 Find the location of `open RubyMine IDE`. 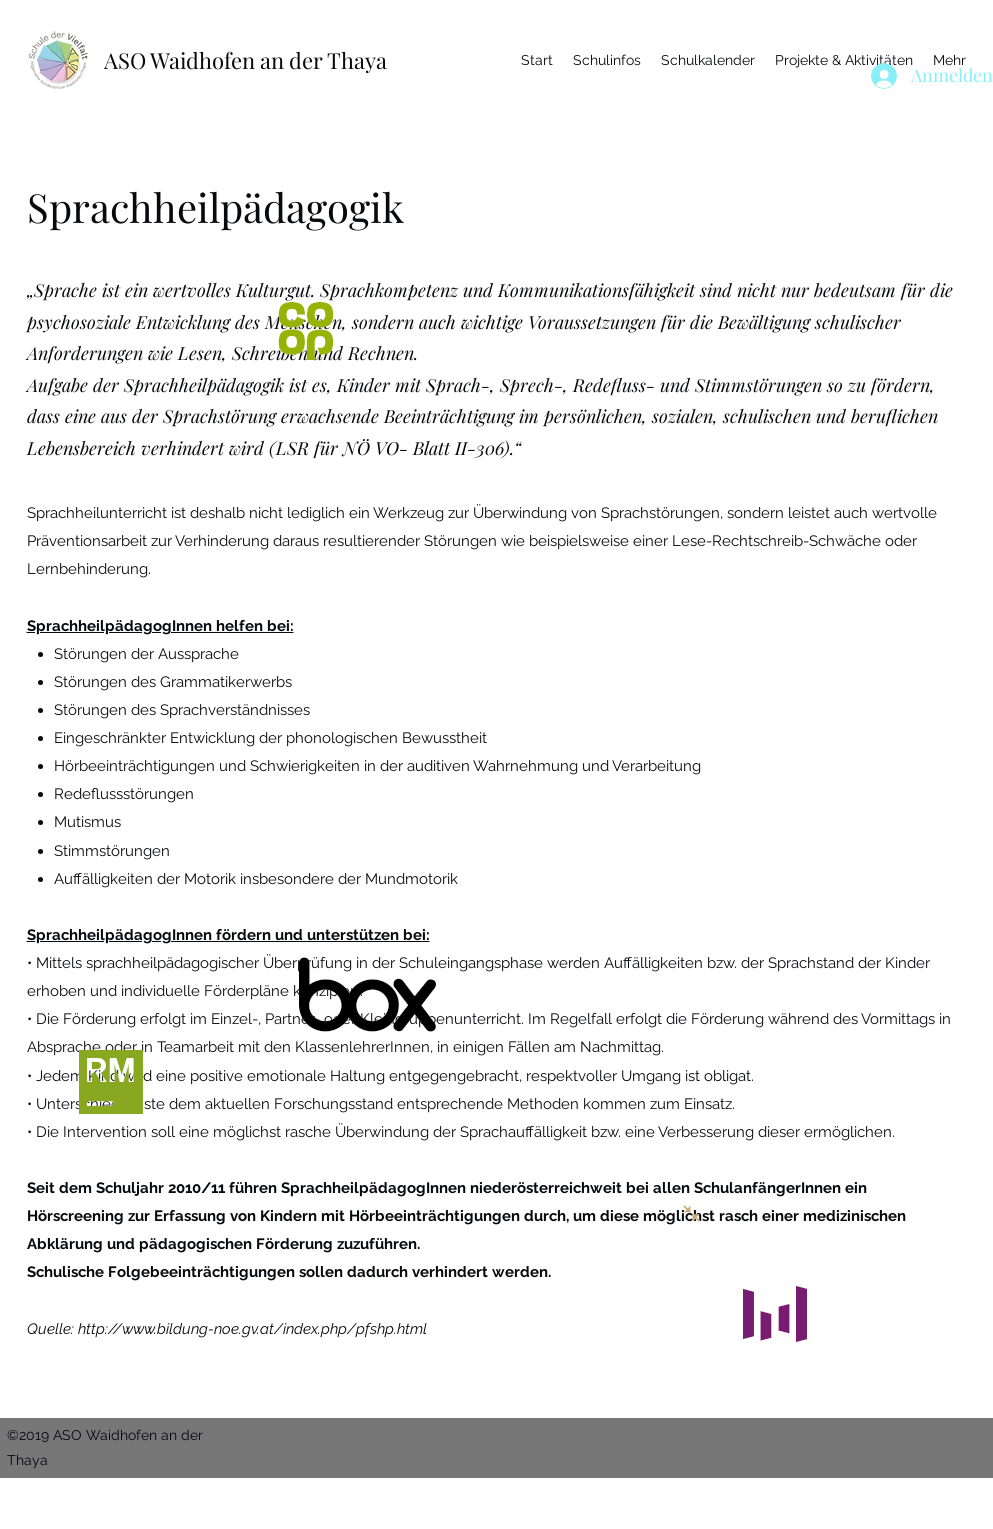

open RubyMine IDE is located at coordinates (111, 1082).